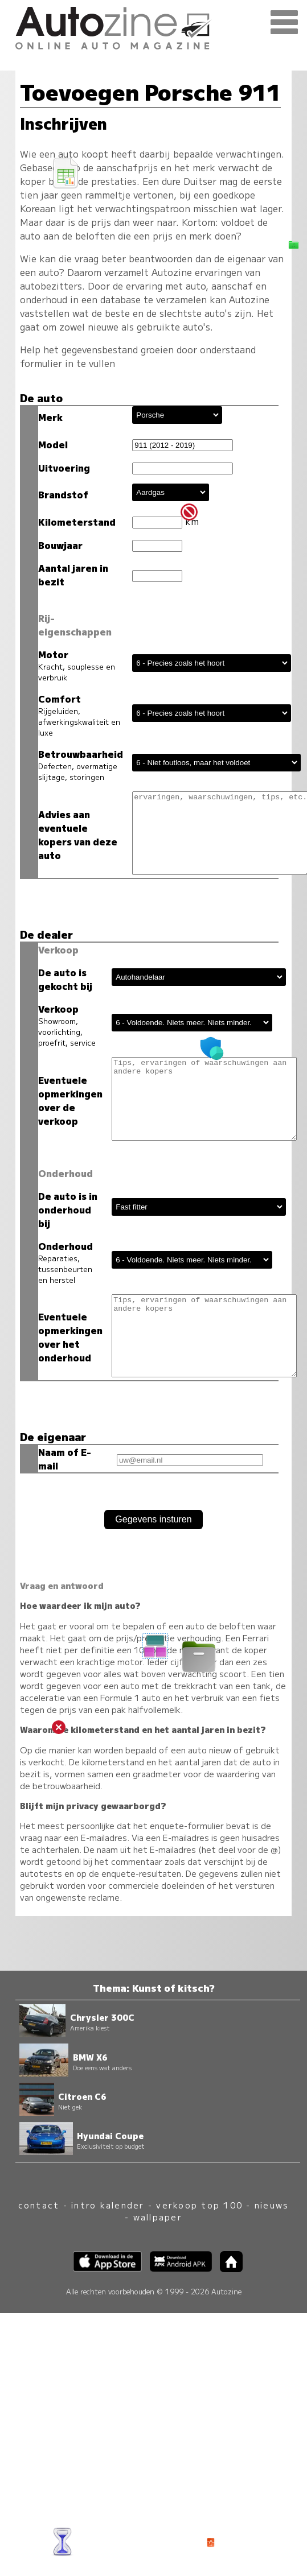 Image resolution: width=307 pixels, height=2576 pixels. Describe the element at coordinates (189, 512) in the screenshot. I see `cancel or abort current action` at that location.